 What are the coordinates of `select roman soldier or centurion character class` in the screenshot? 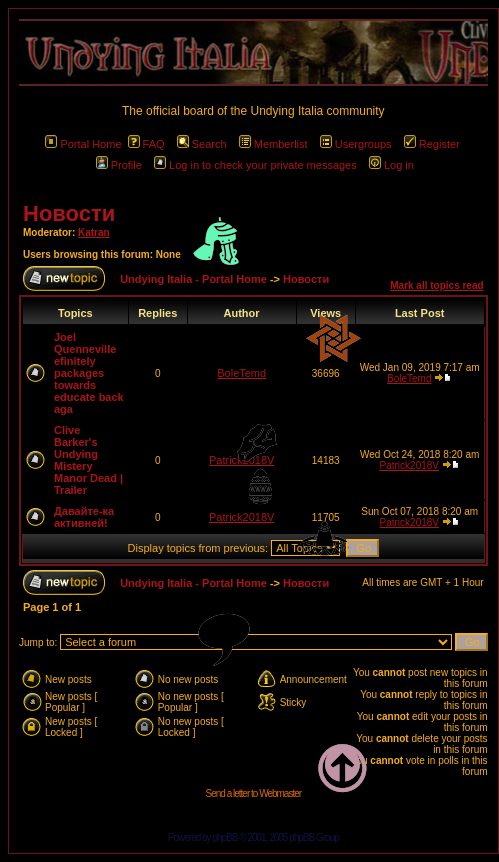 It's located at (216, 241).